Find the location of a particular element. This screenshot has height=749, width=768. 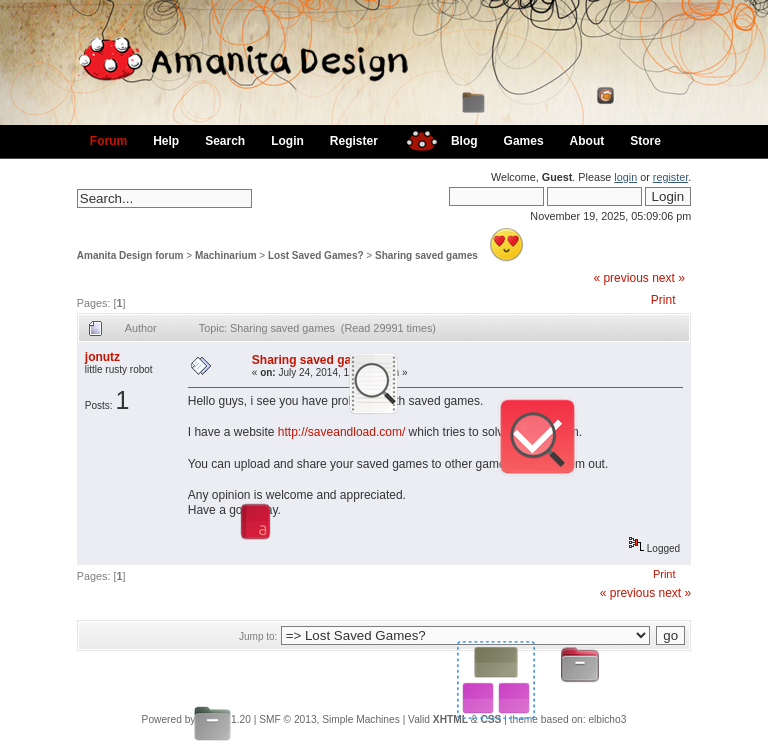

open lutris gaming platform is located at coordinates (605, 95).